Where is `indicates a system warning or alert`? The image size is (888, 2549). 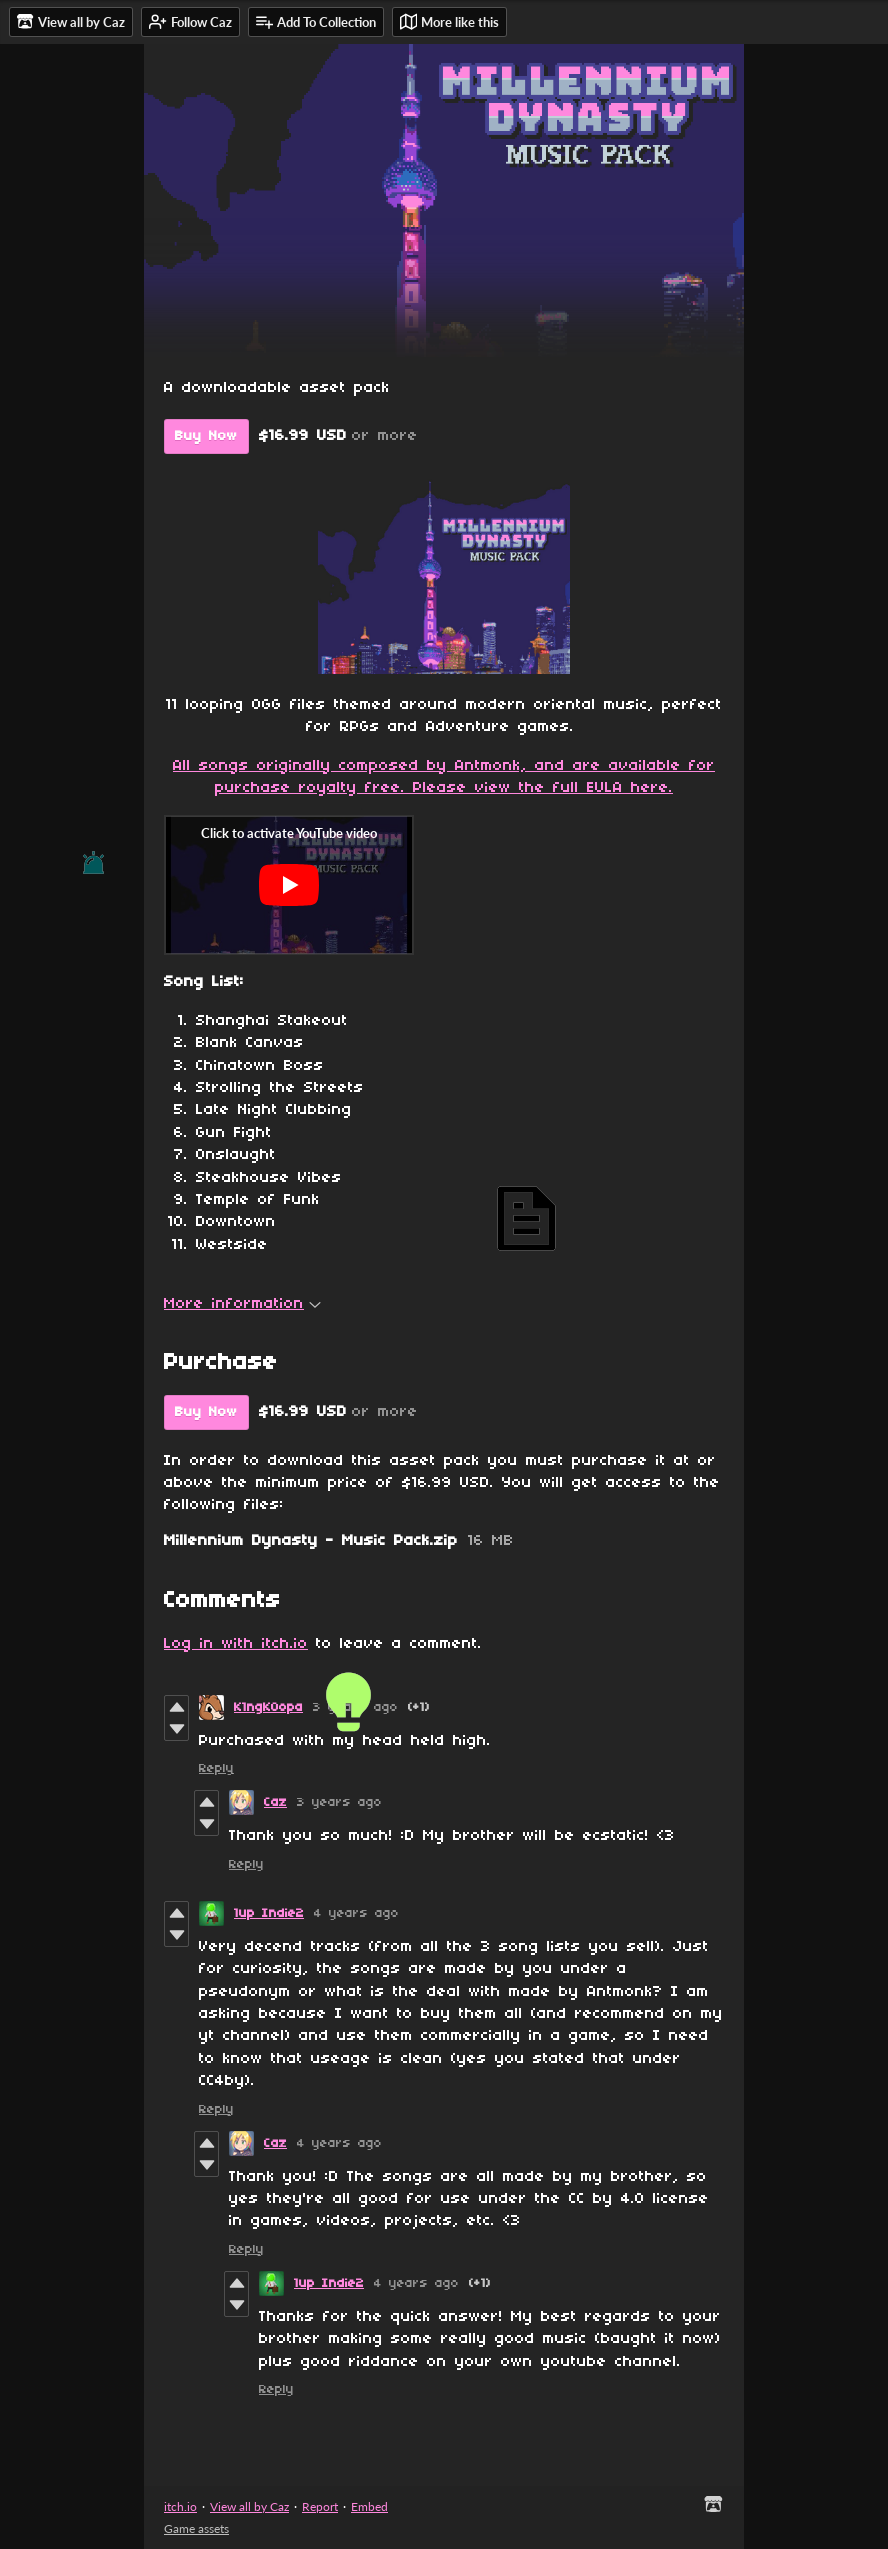 indicates a system warning or alert is located at coordinates (93, 862).